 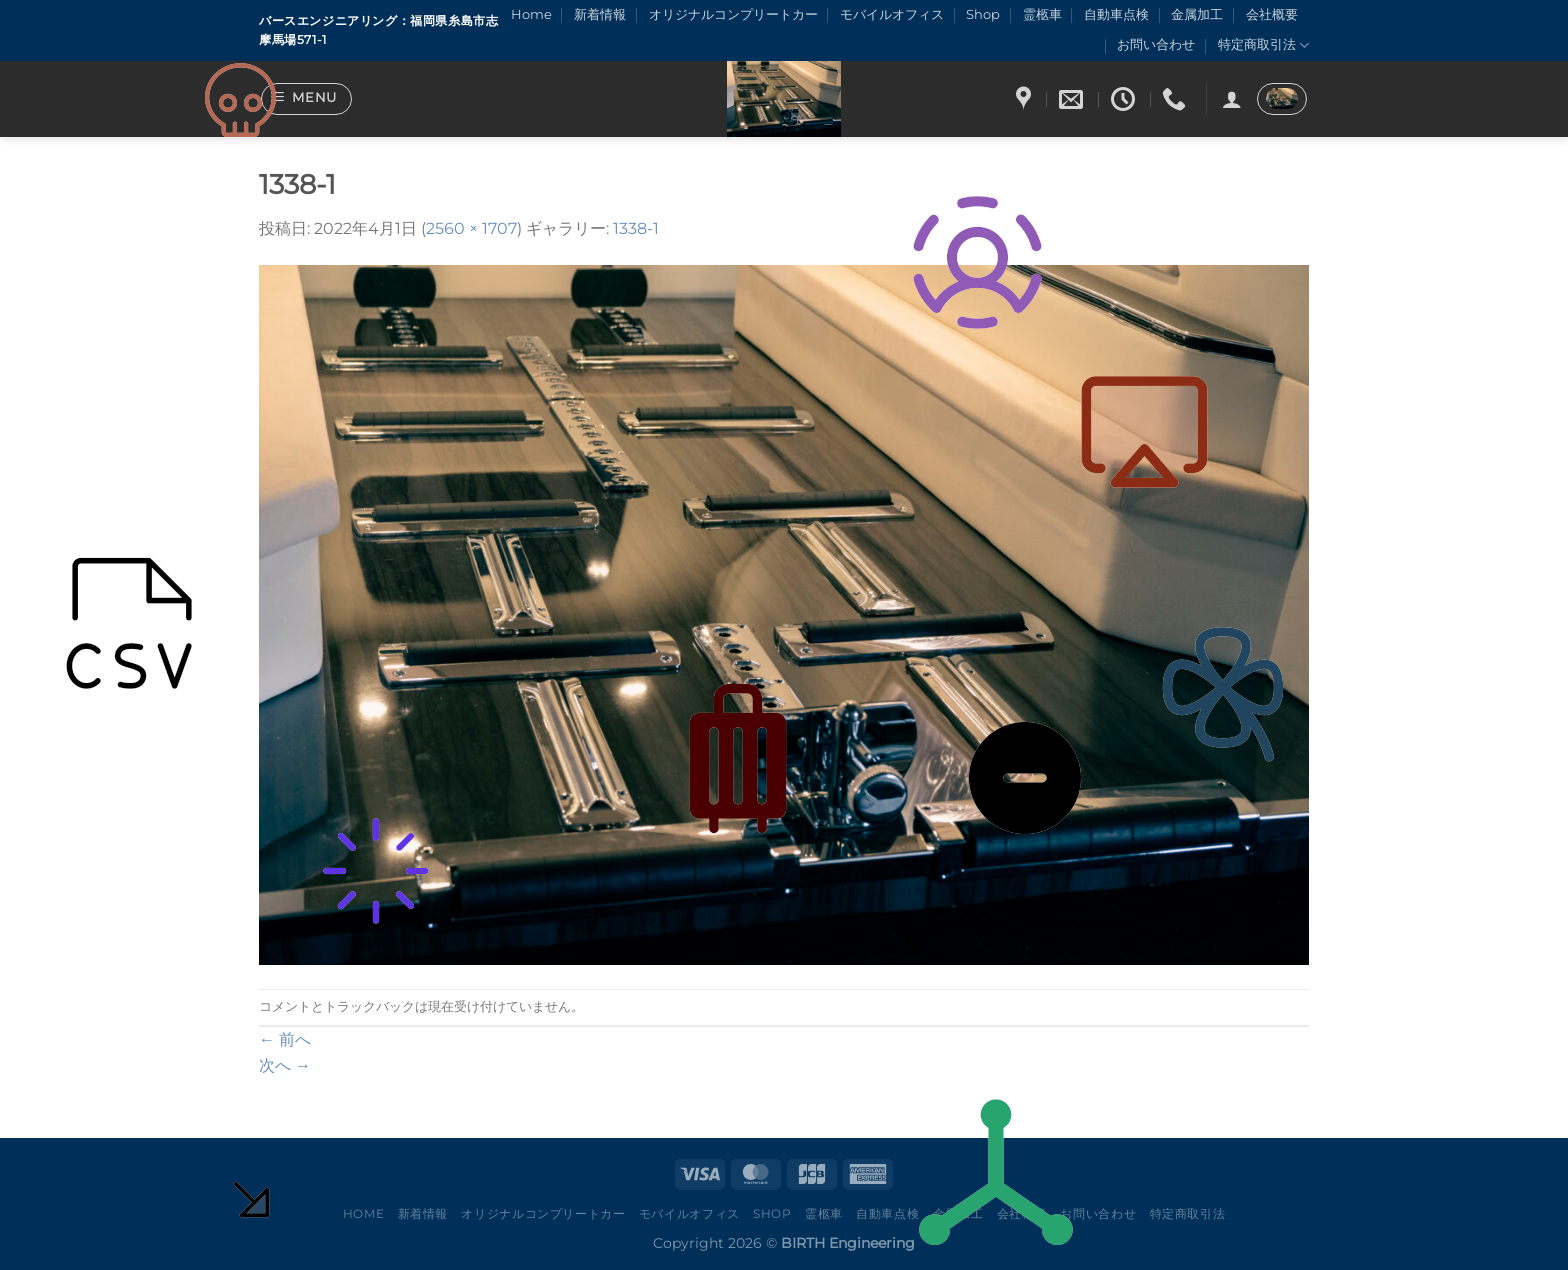 What do you see at coordinates (132, 629) in the screenshot?
I see `open or view a CSV file` at bounding box center [132, 629].